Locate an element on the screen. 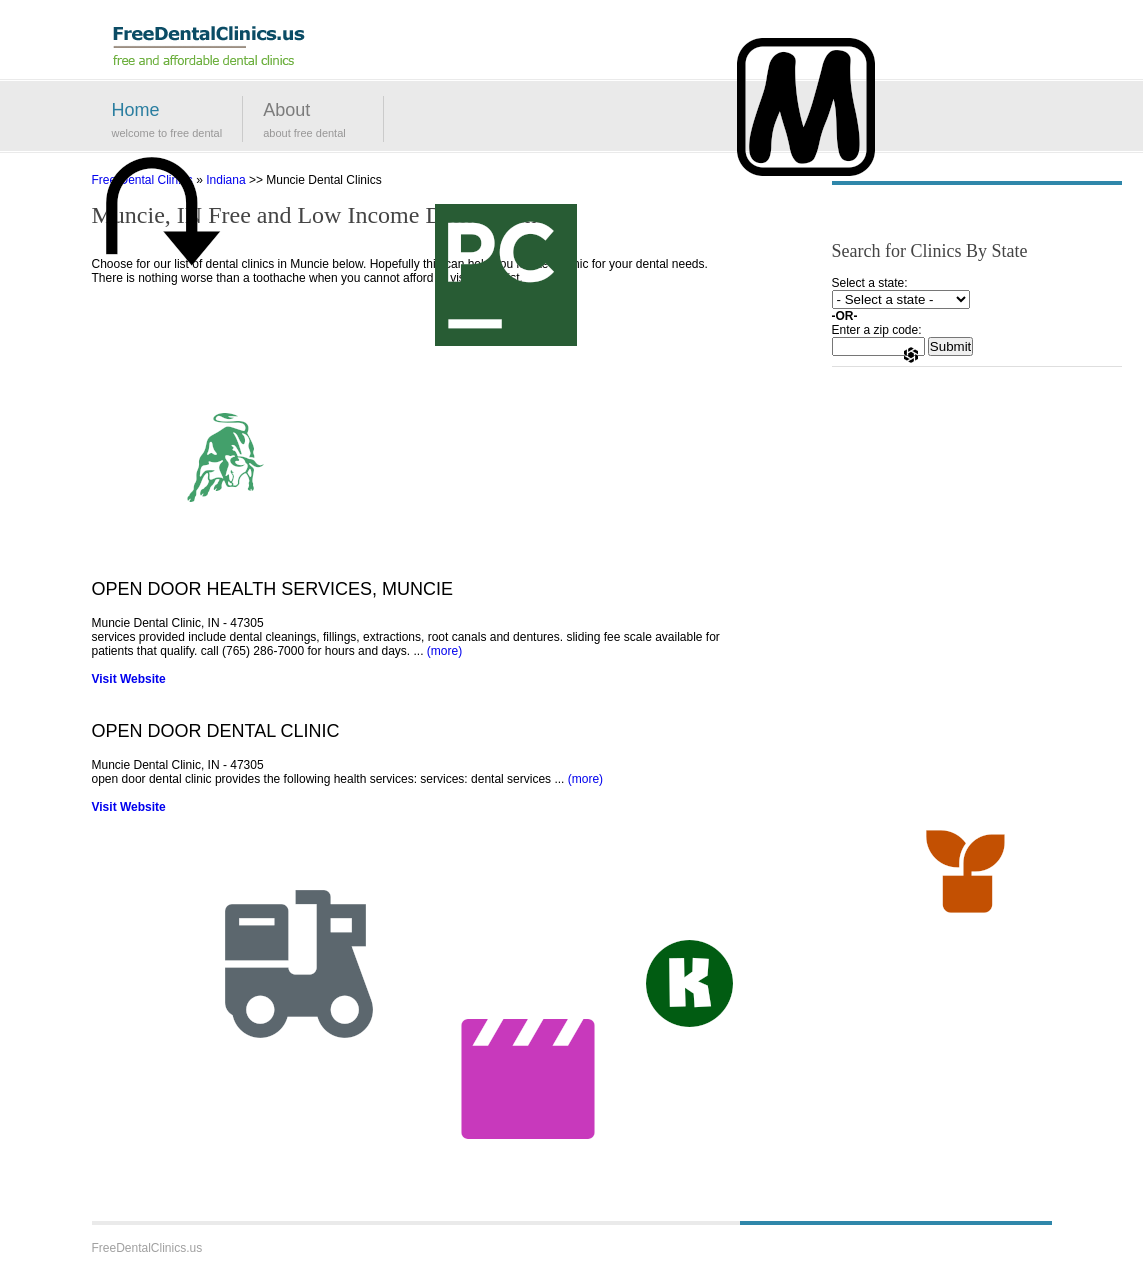 The height and width of the screenshot is (1275, 1143). lamborghini brand logo is located at coordinates (225, 457).